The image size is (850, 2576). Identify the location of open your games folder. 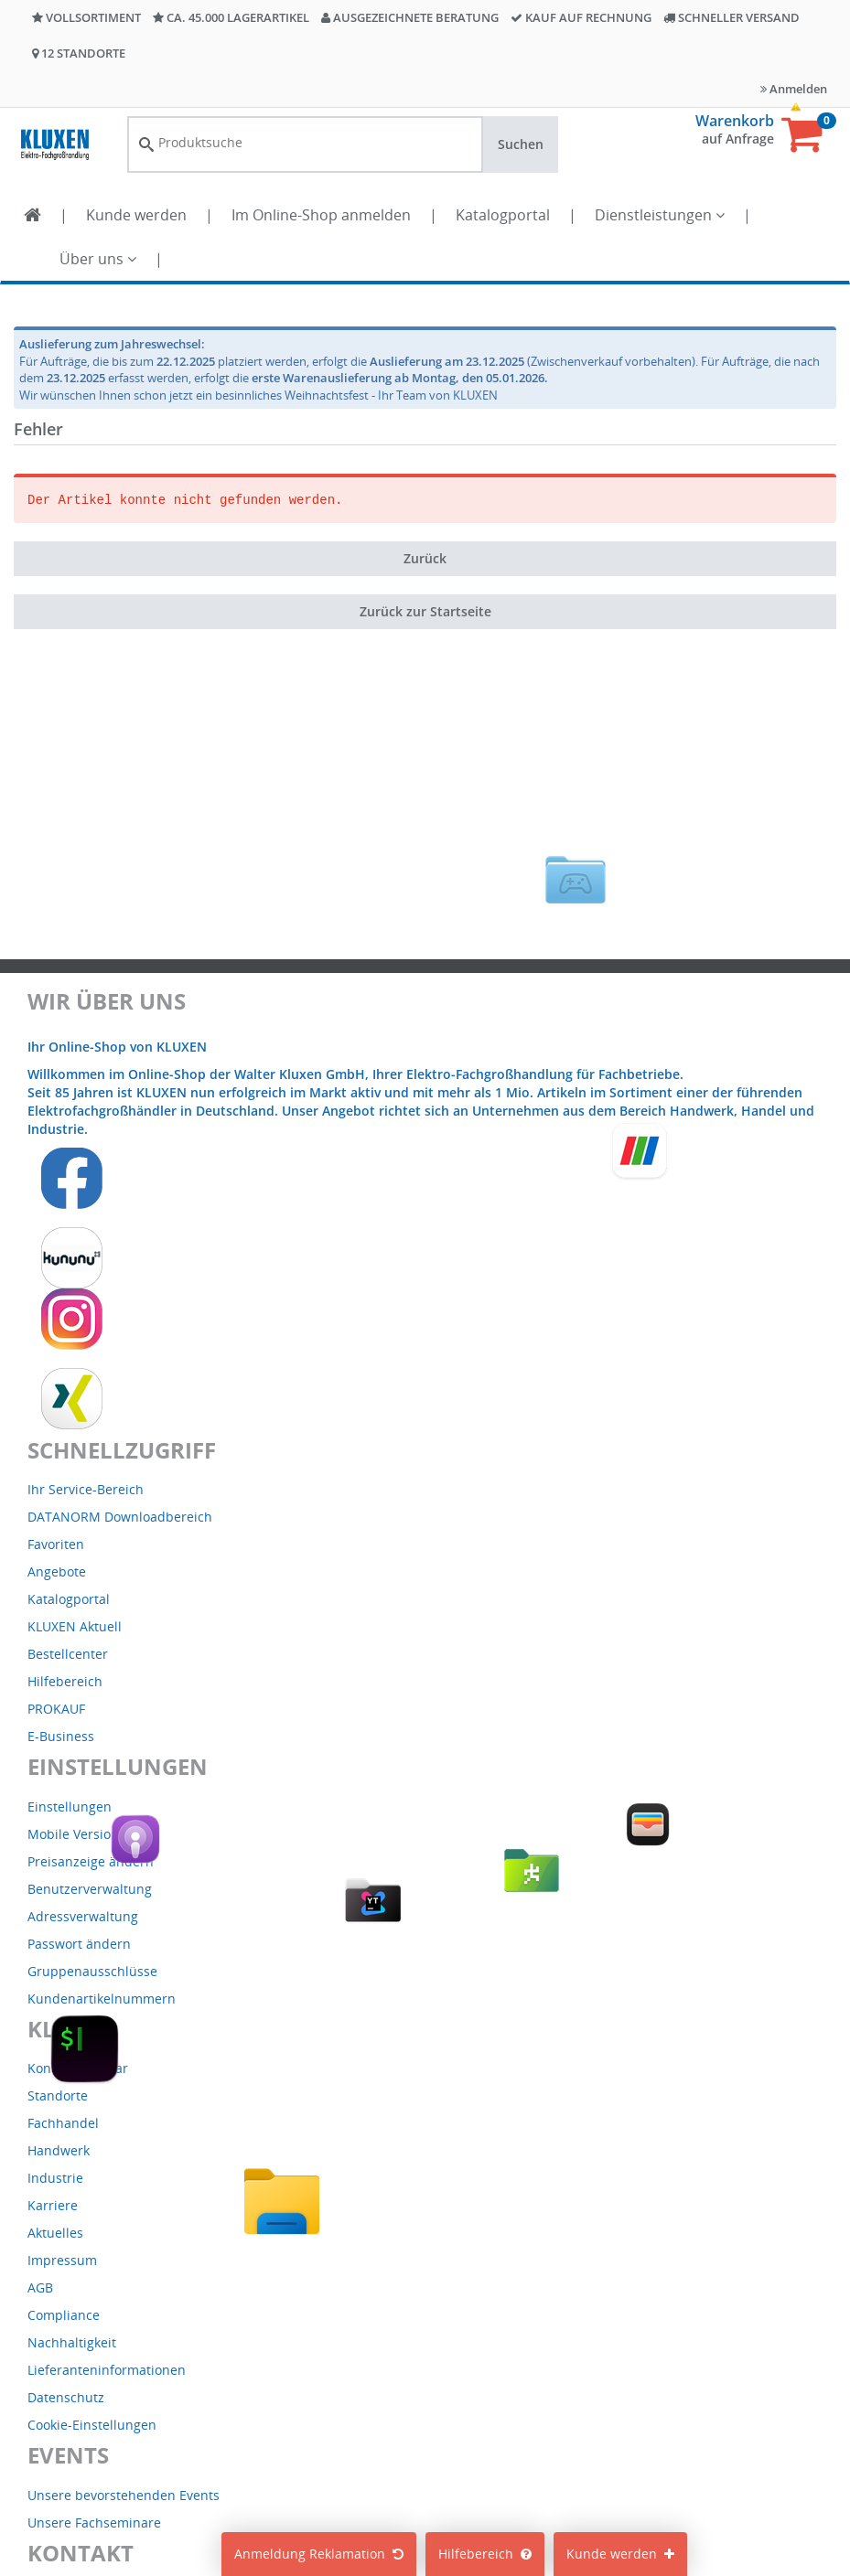
(576, 880).